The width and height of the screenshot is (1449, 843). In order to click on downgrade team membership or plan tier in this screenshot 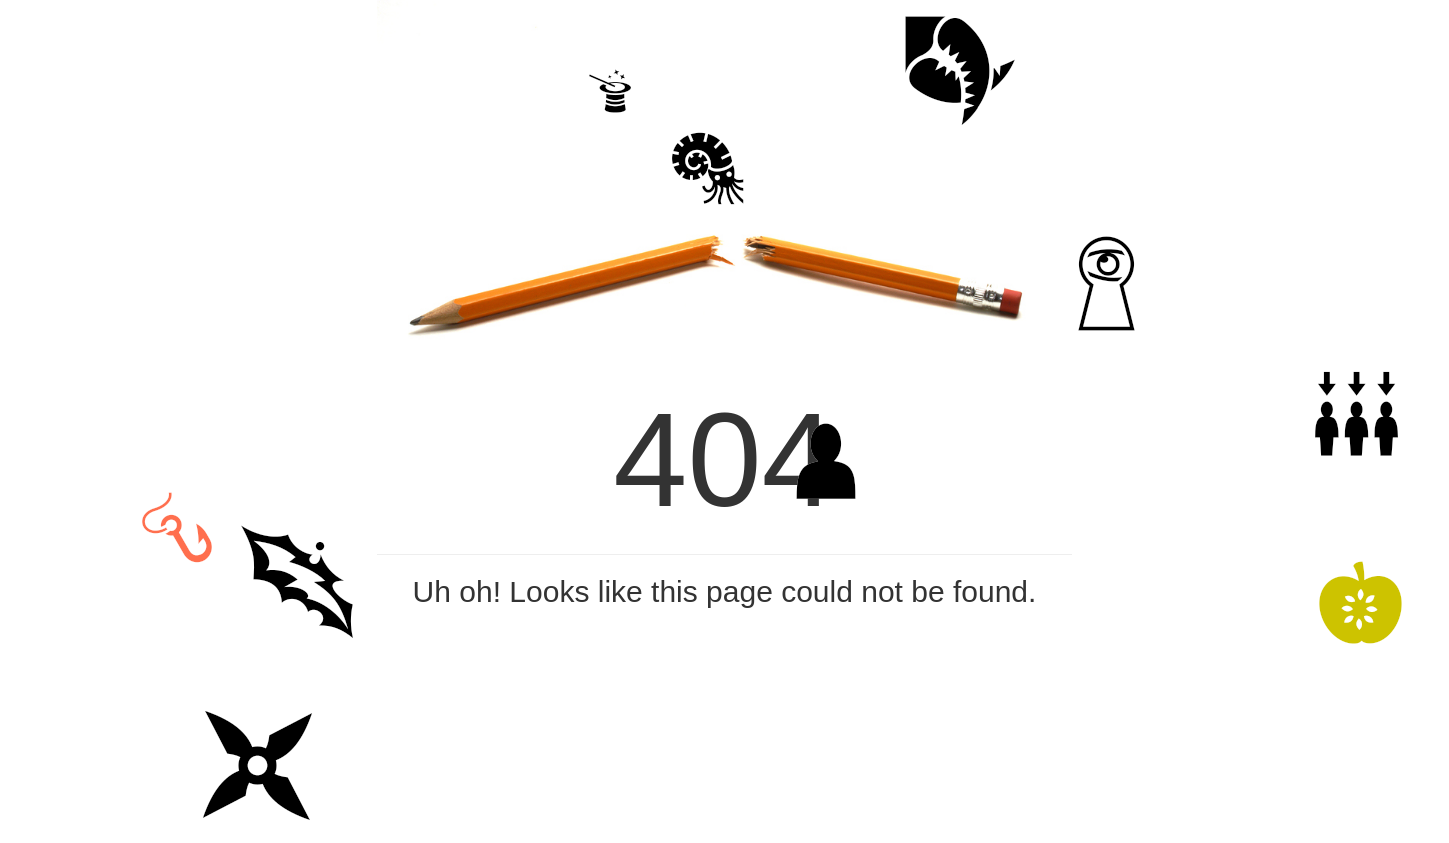, I will do `click(1356, 413)`.